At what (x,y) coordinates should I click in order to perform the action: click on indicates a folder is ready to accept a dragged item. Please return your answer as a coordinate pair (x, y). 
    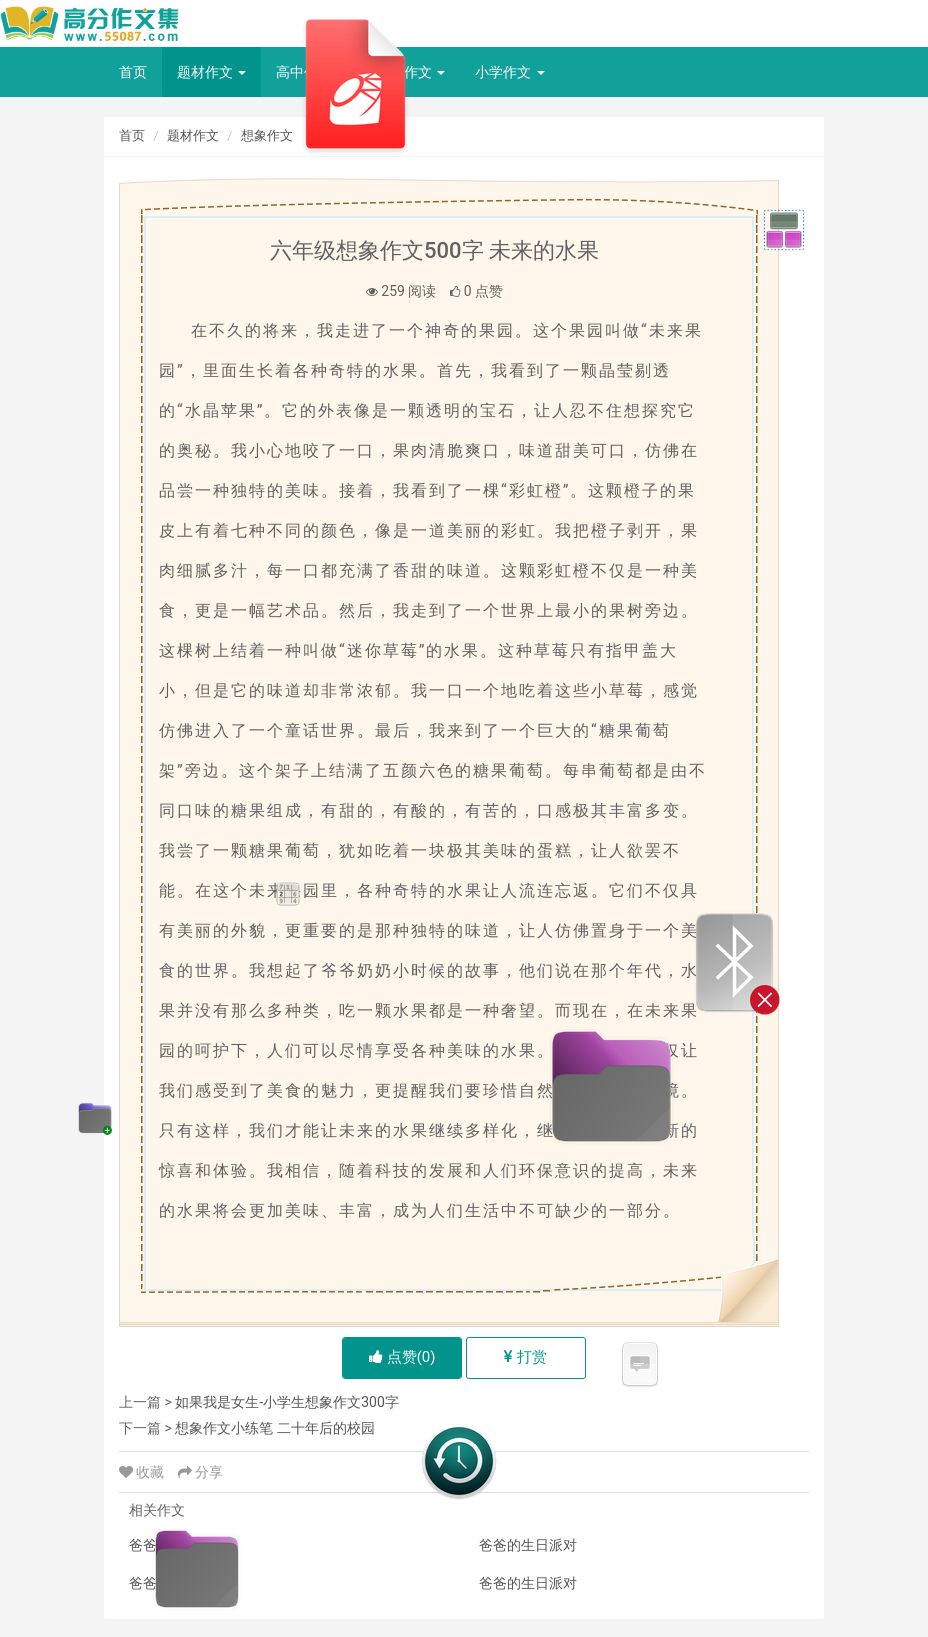
    Looking at the image, I should click on (611, 1086).